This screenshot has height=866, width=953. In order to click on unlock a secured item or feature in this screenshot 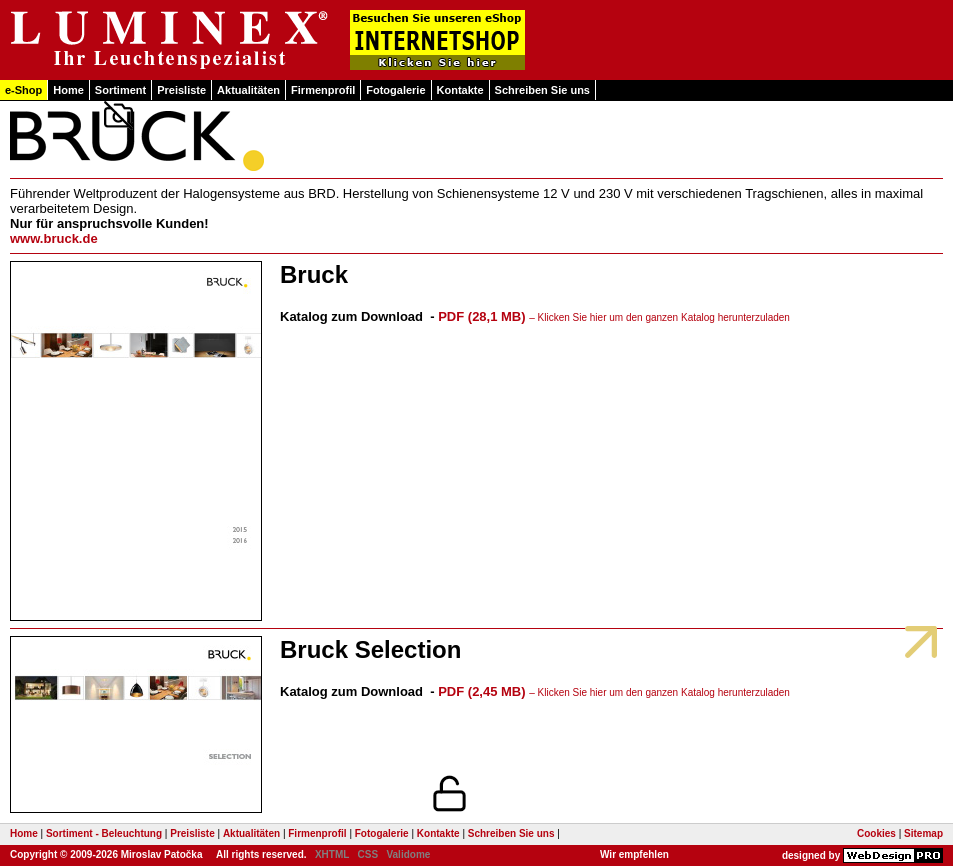, I will do `click(449, 793)`.